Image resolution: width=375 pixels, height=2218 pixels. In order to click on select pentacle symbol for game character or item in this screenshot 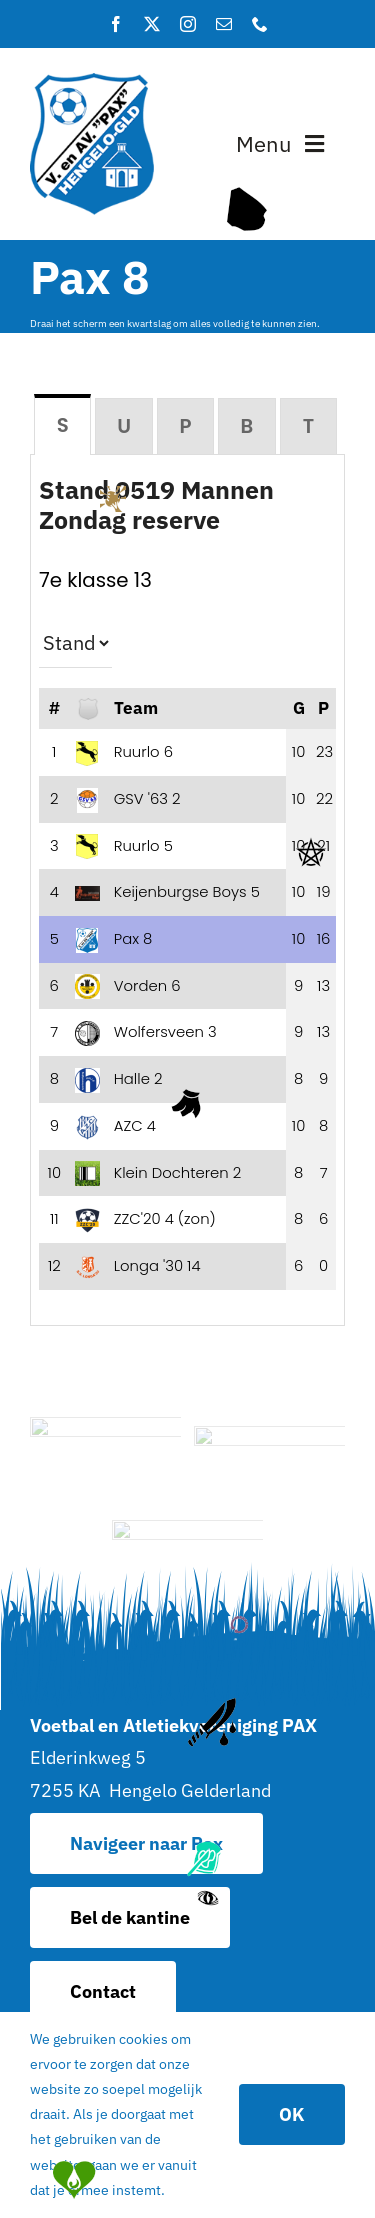, I will do `click(311, 852)`.